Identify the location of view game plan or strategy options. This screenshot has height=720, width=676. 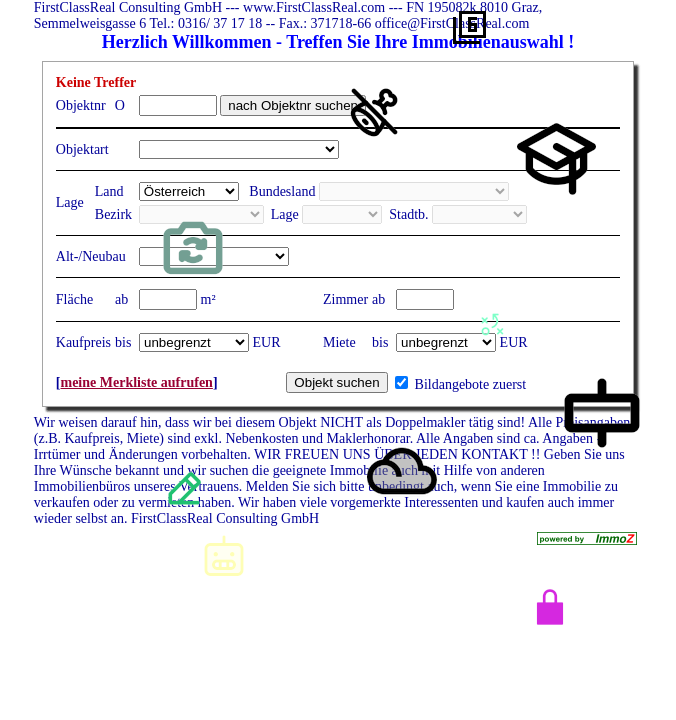
(491, 324).